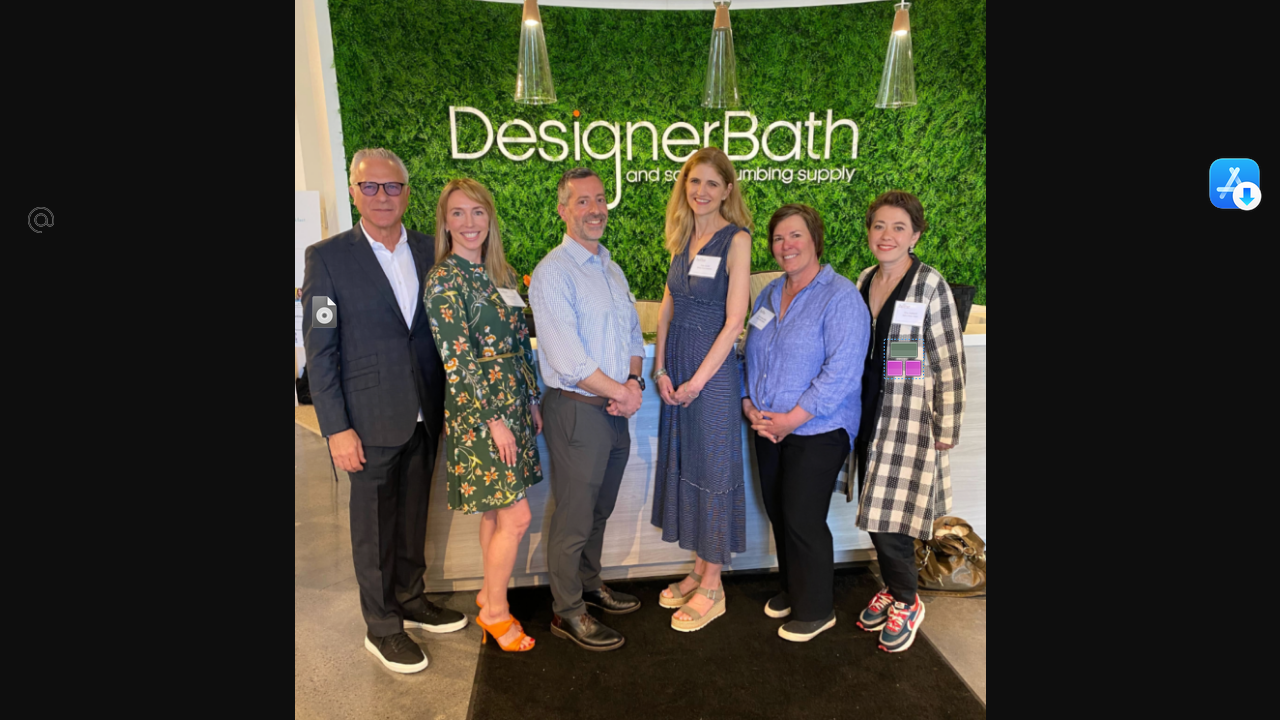  Describe the element at coordinates (1234, 183) in the screenshot. I see `install or download new applications` at that location.